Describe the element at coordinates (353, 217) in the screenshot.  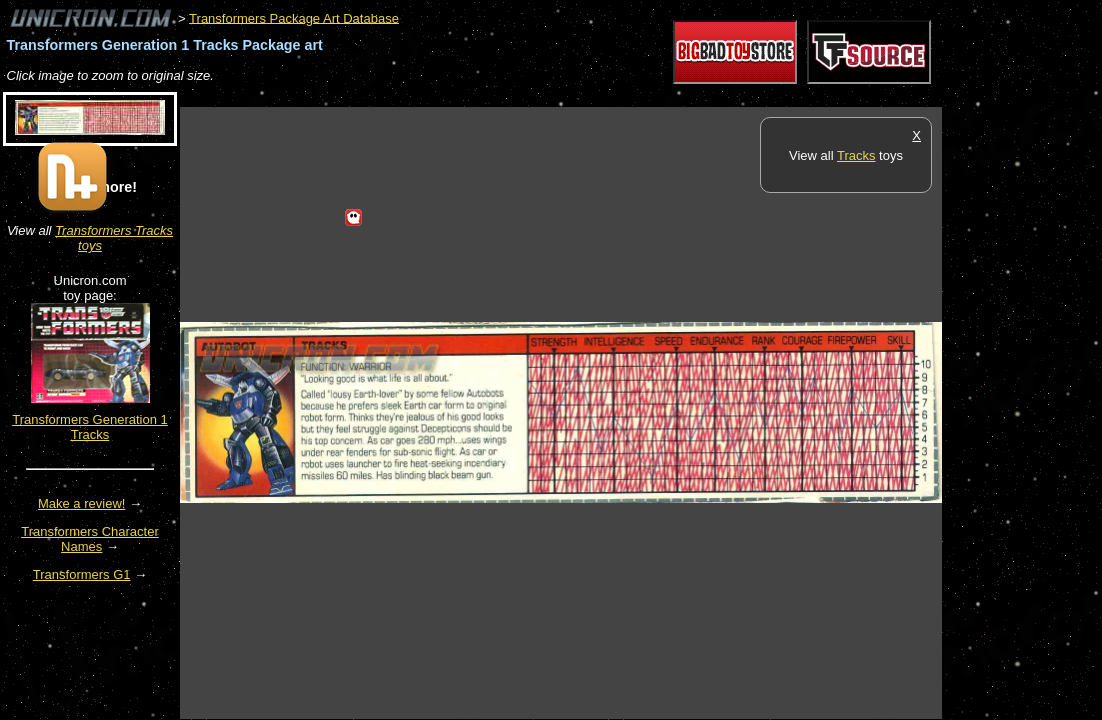
I see `open ghostwriter app` at that location.